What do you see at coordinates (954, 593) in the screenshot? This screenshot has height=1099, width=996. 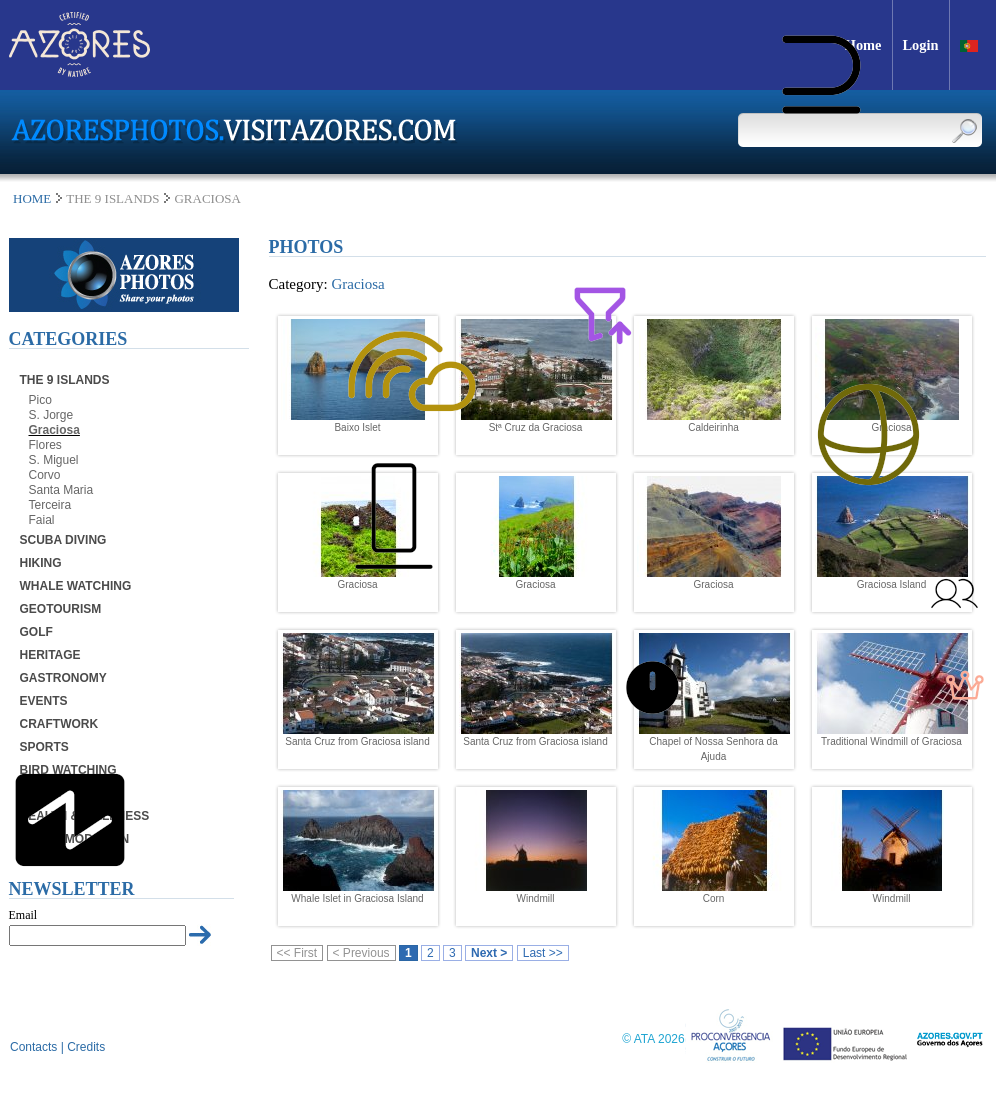 I see `view all users or contacts` at bounding box center [954, 593].